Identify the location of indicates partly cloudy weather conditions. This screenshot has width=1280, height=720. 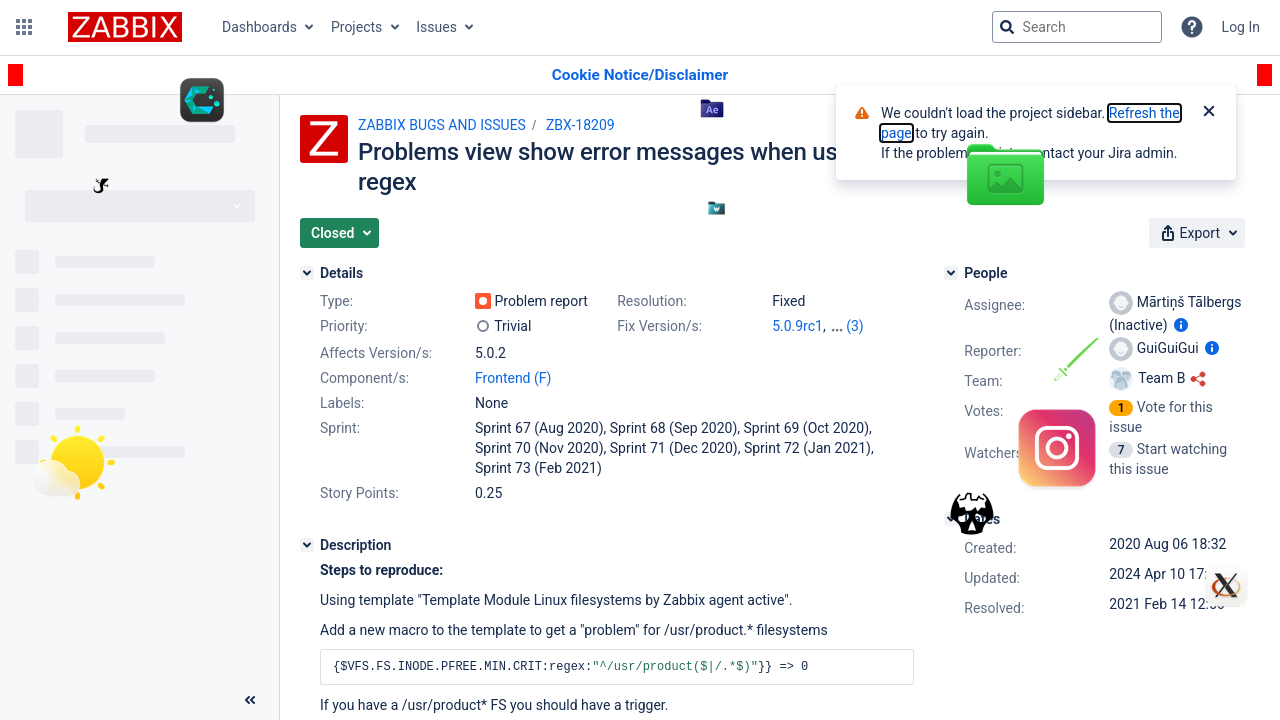
(73, 462).